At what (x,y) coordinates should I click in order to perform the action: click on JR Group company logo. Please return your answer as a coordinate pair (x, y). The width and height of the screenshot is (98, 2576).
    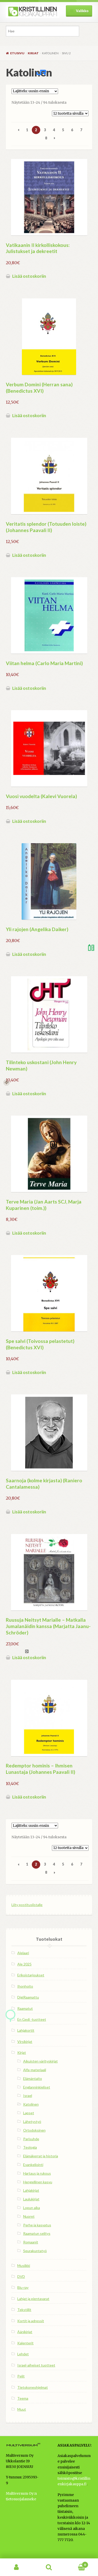
    Looking at the image, I should click on (41, 72).